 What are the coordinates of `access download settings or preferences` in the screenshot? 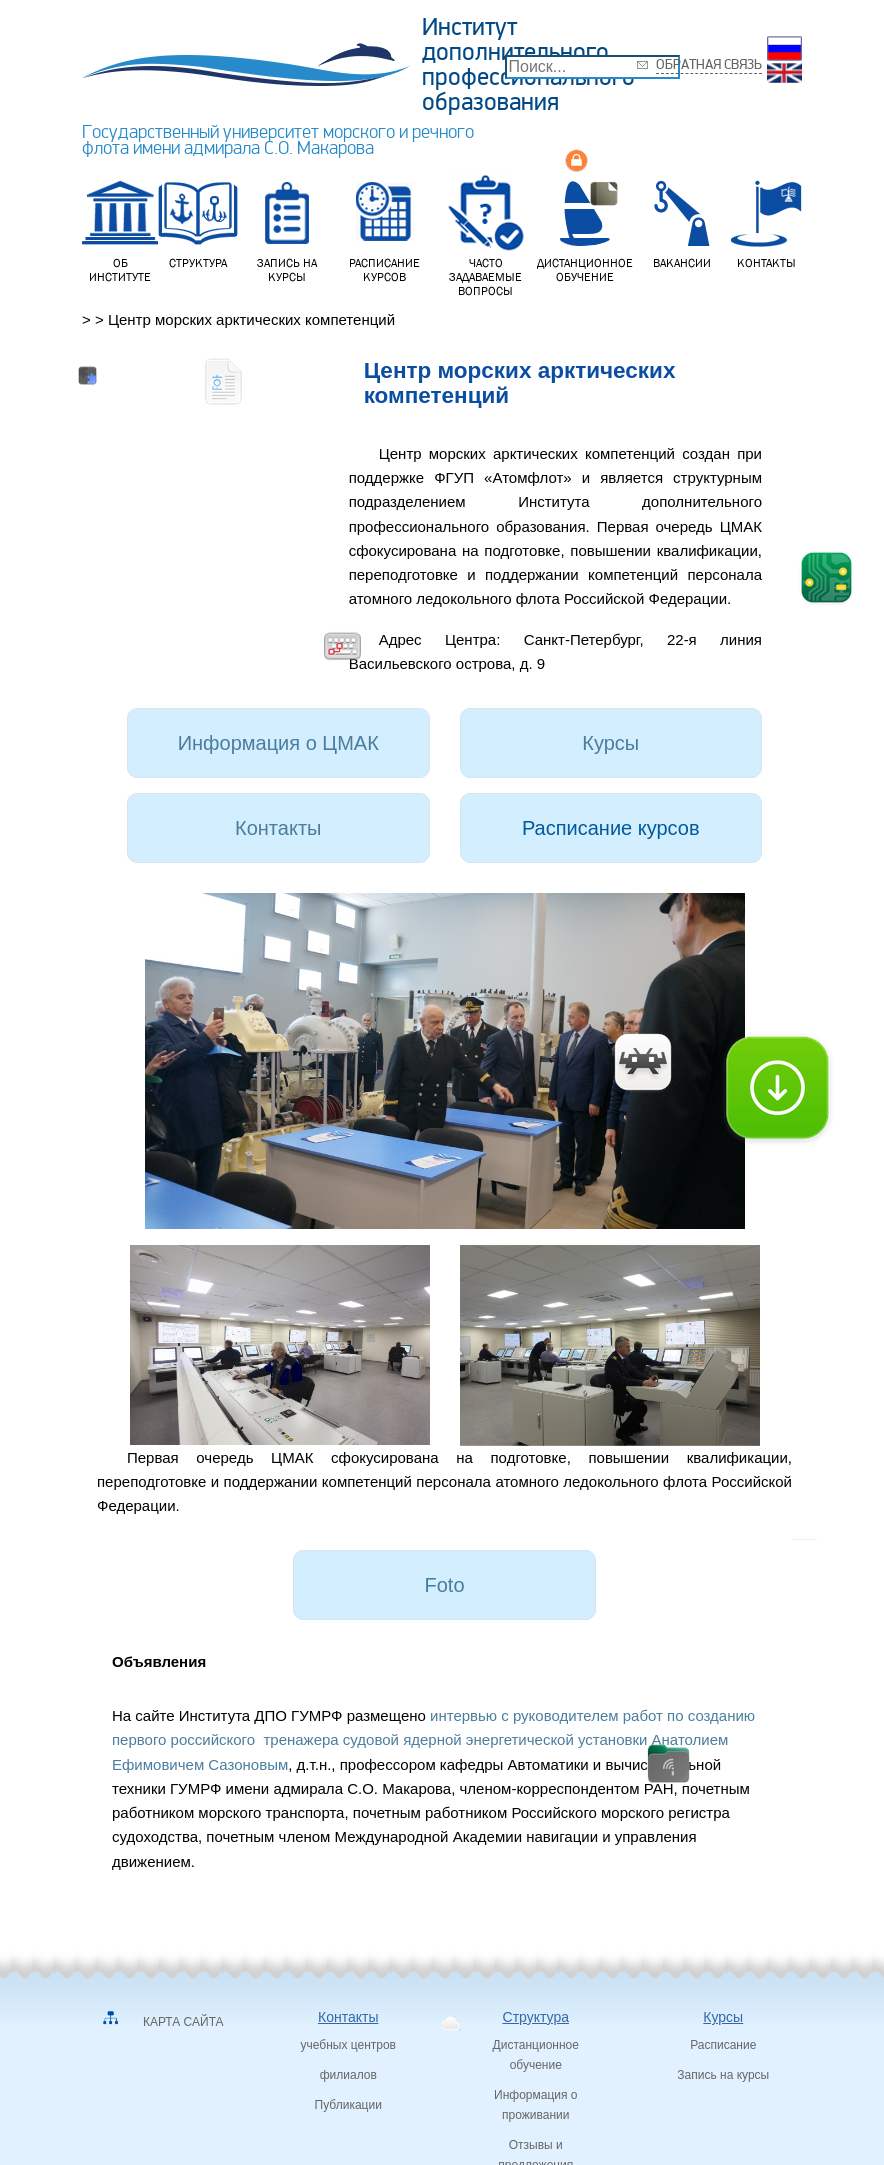 It's located at (777, 1089).